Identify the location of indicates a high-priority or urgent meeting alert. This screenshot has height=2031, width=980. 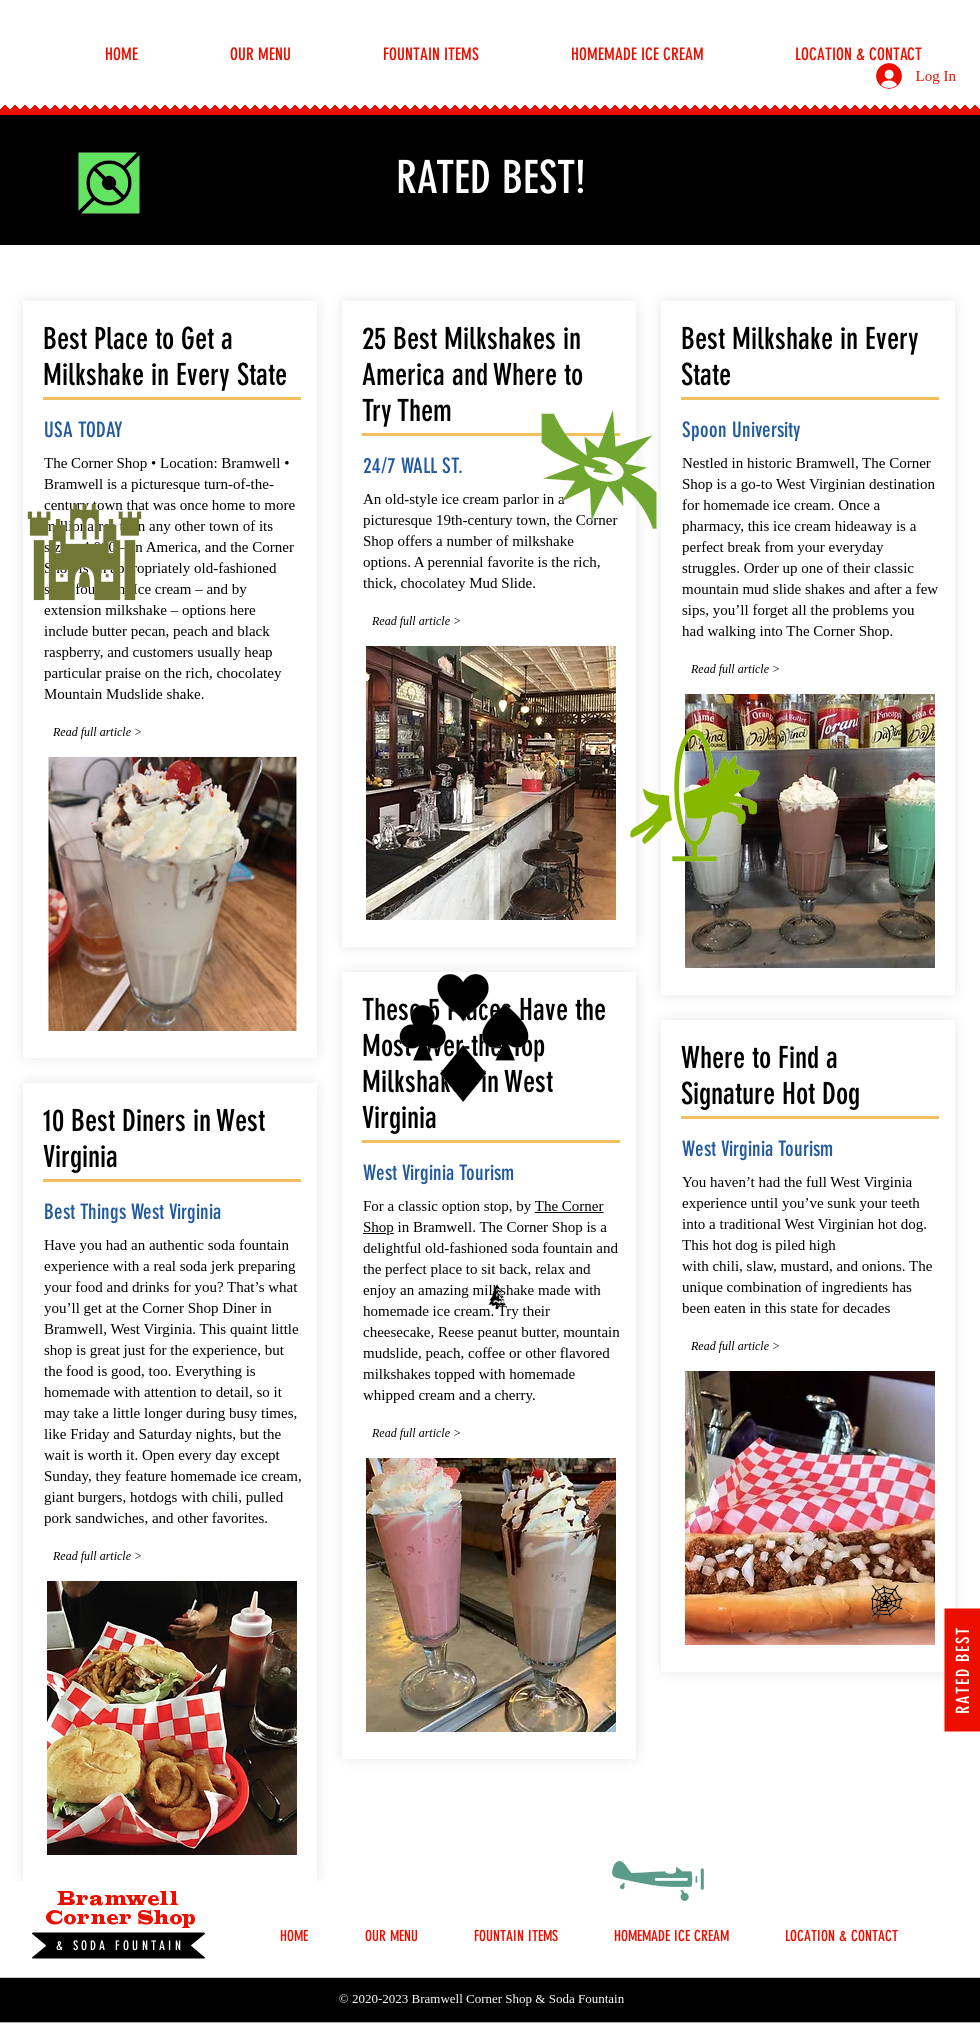
(599, 471).